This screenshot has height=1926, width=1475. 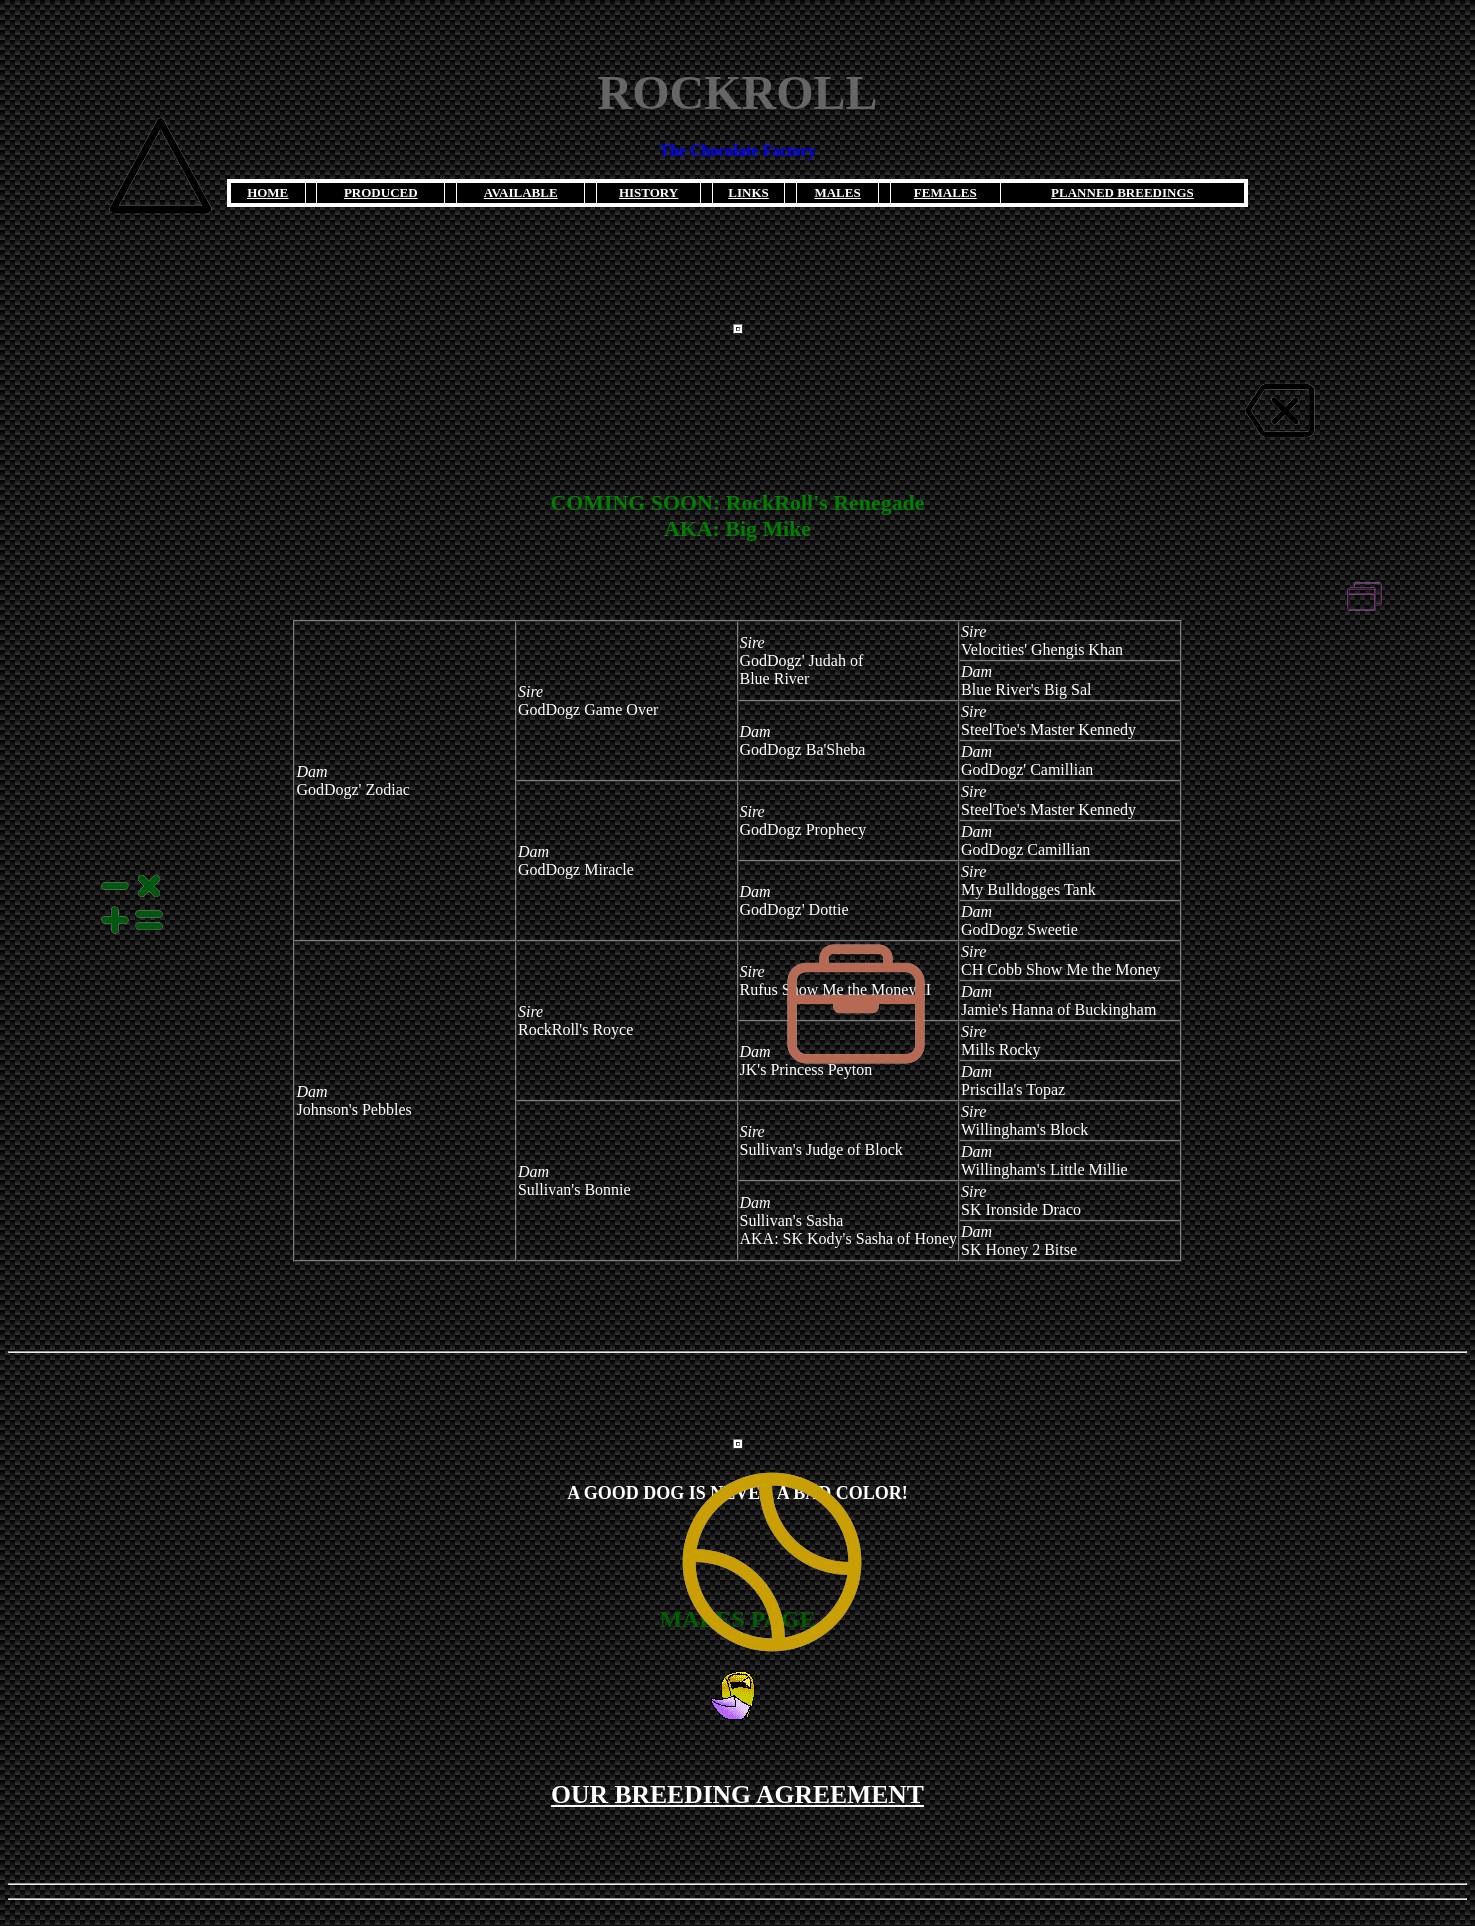 I want to click on access work or business-related content, so click(x=856, y=1004).